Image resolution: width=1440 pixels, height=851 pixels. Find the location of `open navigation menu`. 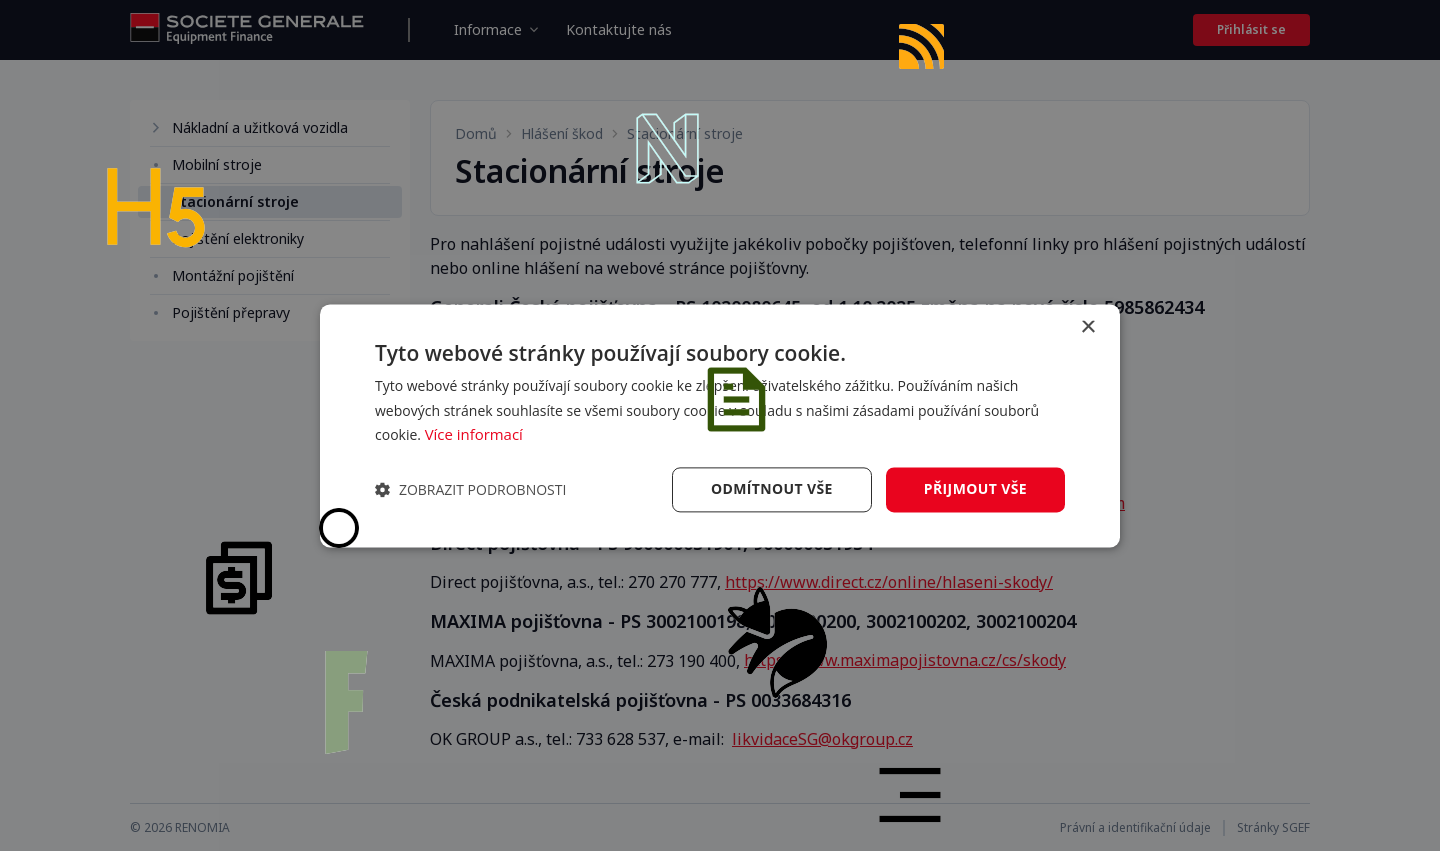

open navigation menu is located at coordinates (910, 795).